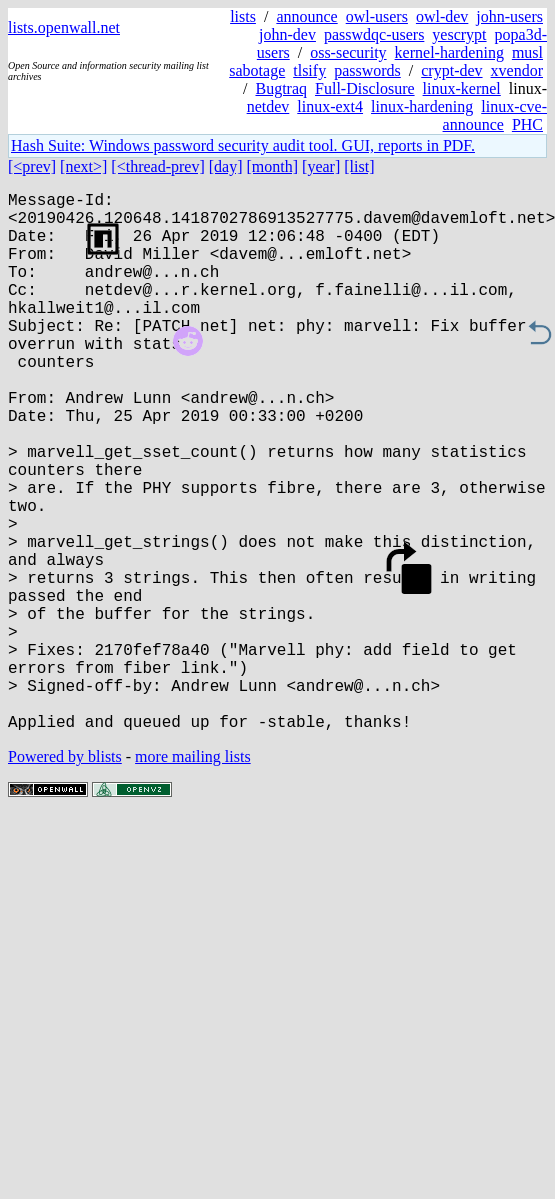 The image size is (555, 1199). Describe the element at coordinates (103, 239) in the screenshot. I see `npm package registry logo` at that location.